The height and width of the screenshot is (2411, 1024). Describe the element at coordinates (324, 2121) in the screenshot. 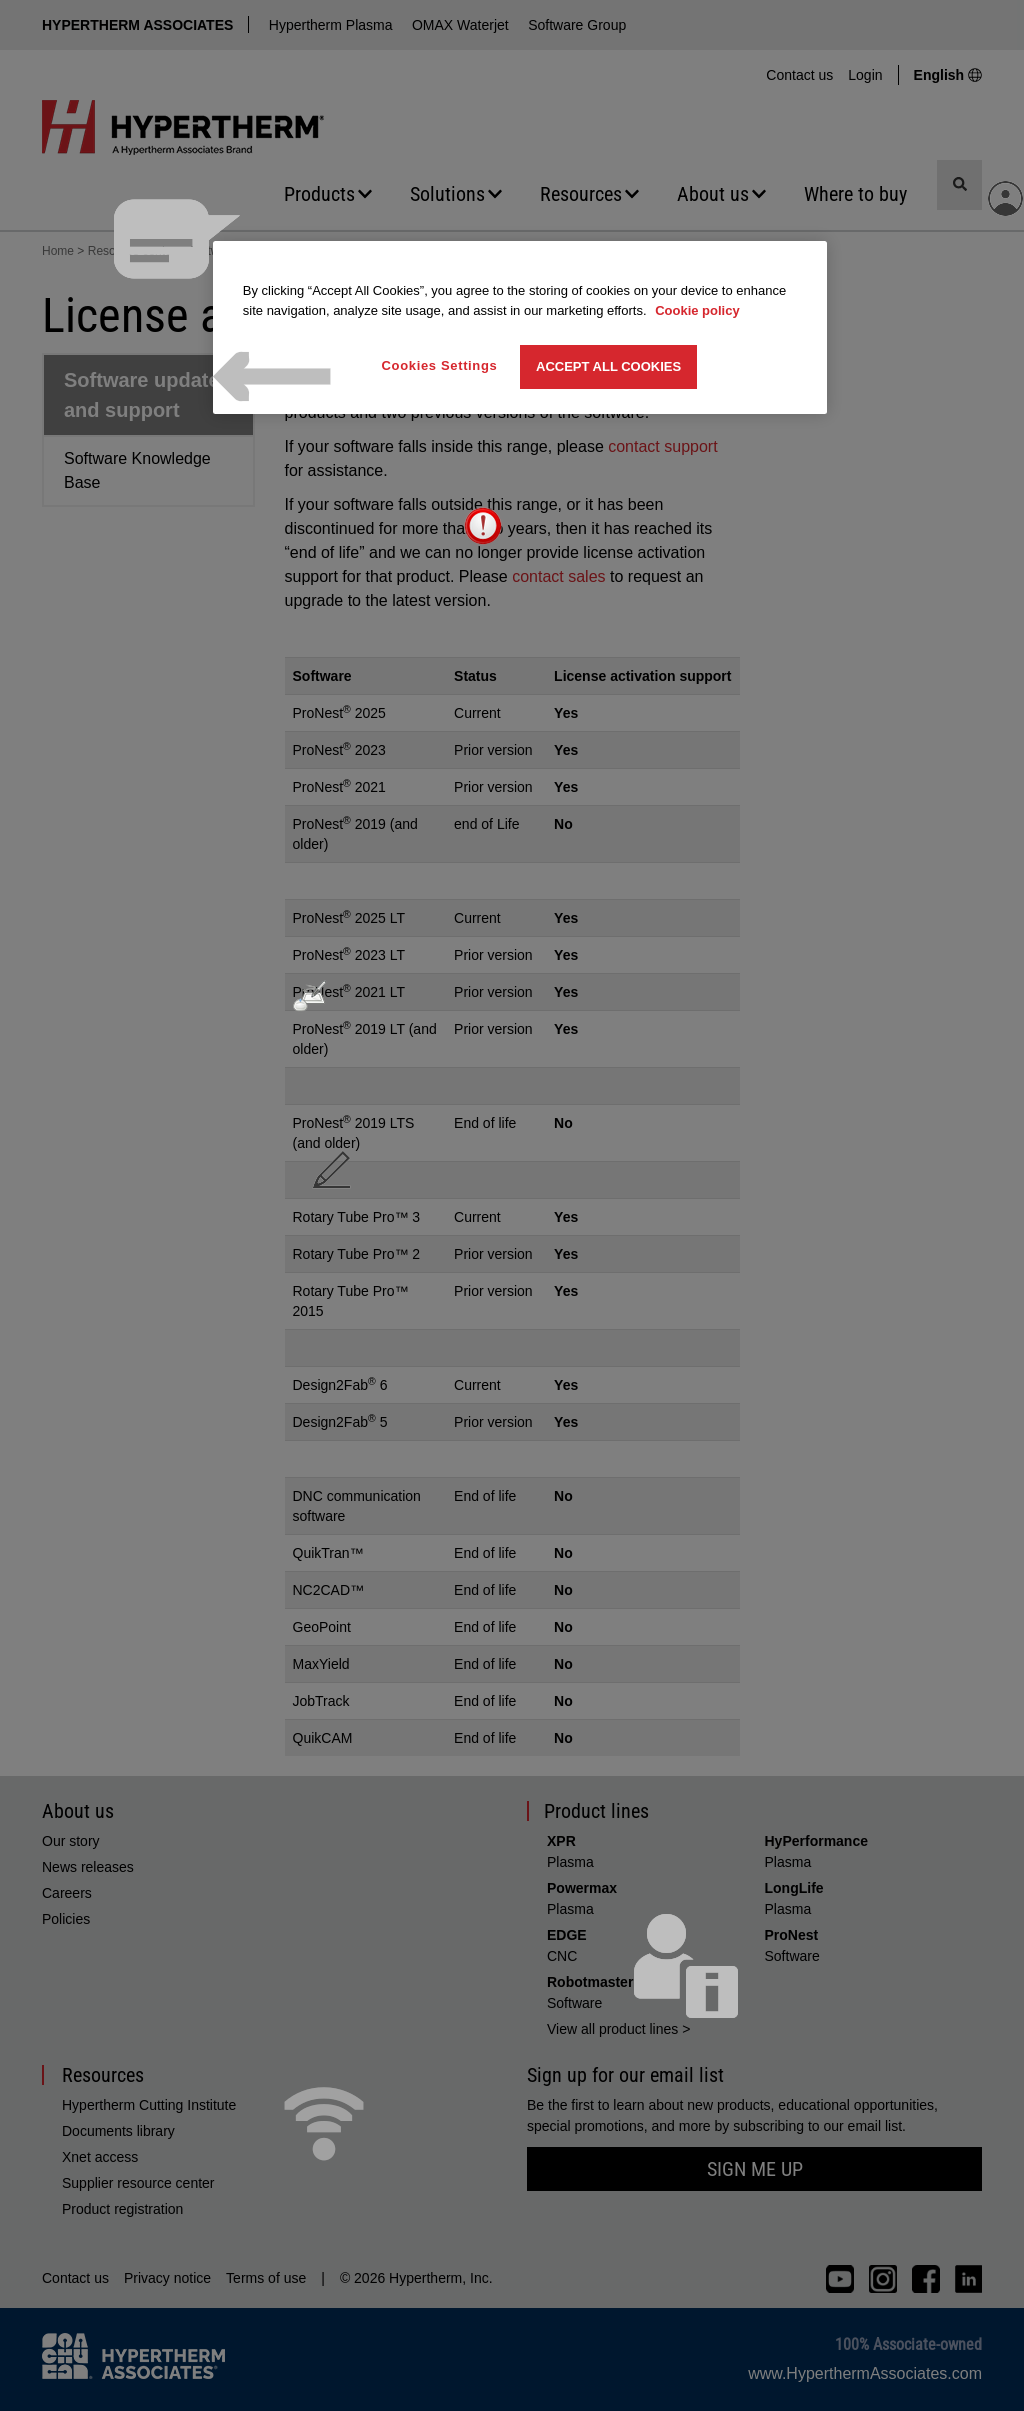

I see `indicates no wireless signal available` at that location.